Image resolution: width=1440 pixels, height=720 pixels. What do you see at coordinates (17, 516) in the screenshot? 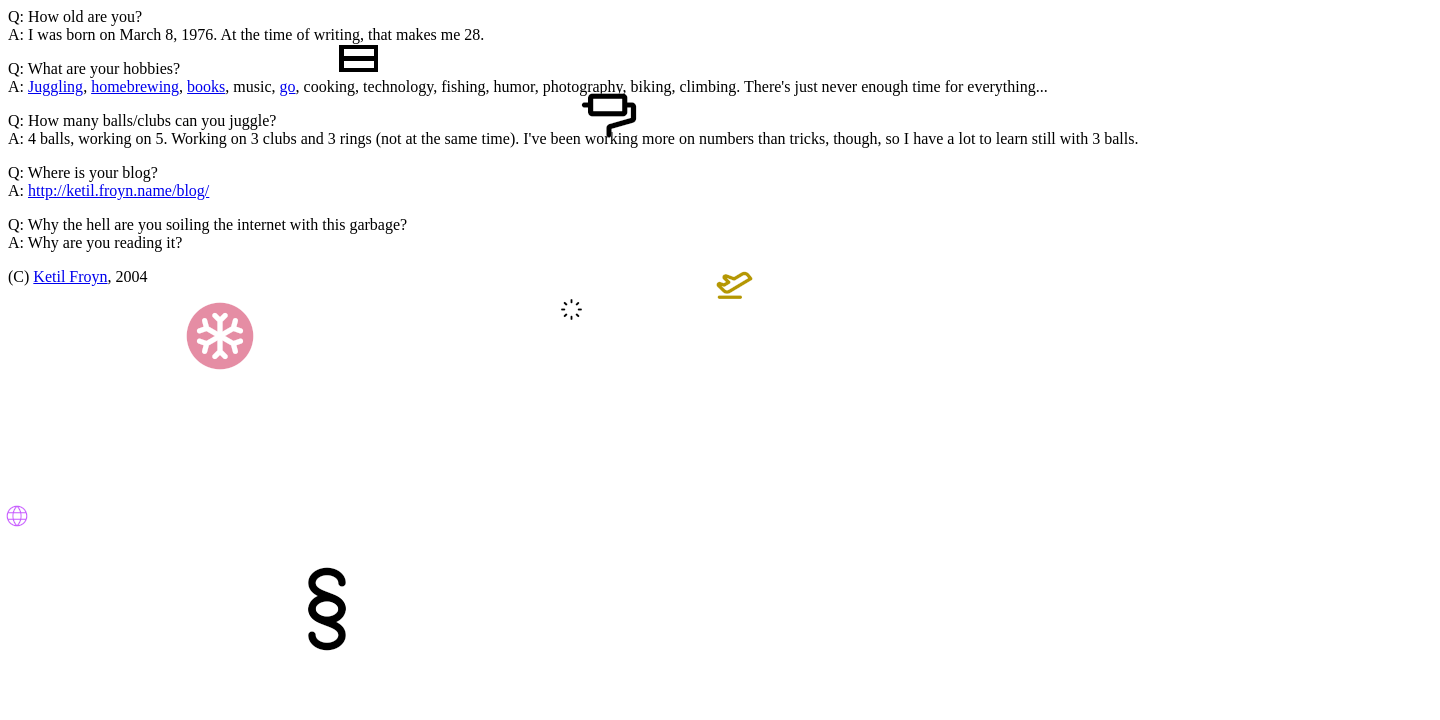
I see `access global or international settings` at bounding box center [17, 516].